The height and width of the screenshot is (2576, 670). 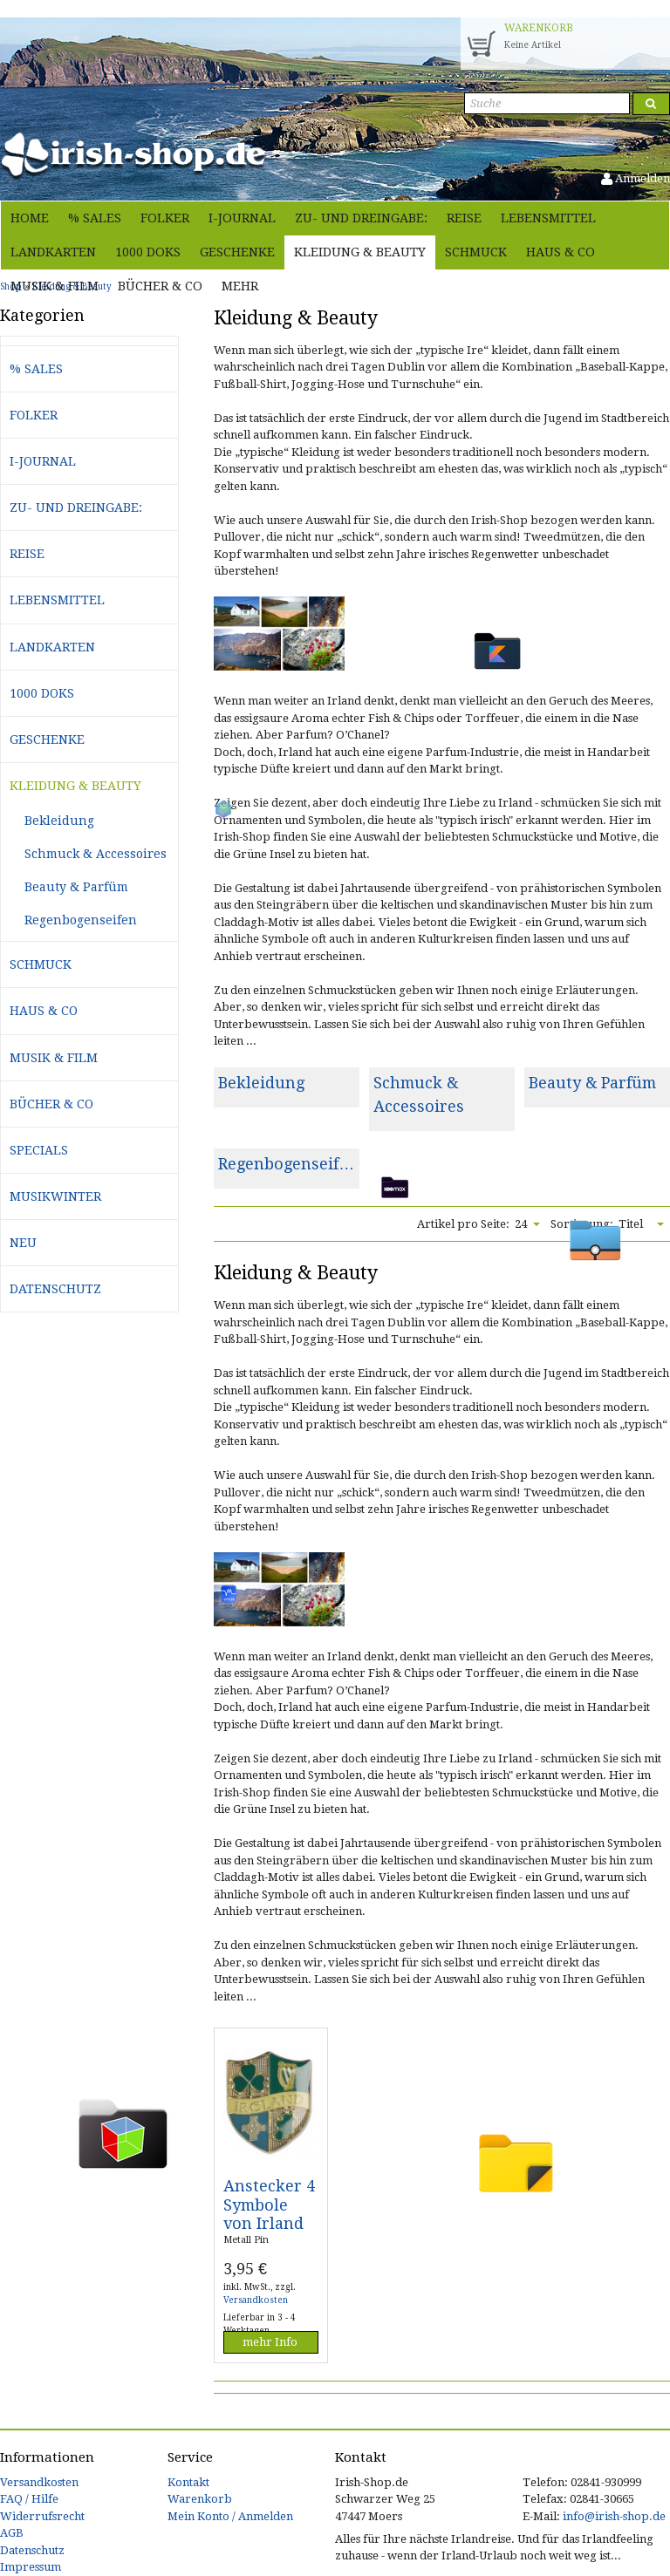 What do you see at coordinates (516, 2165) in the screenshot?
I see `open sticky notes folder` at bounding box center [516, 2165].